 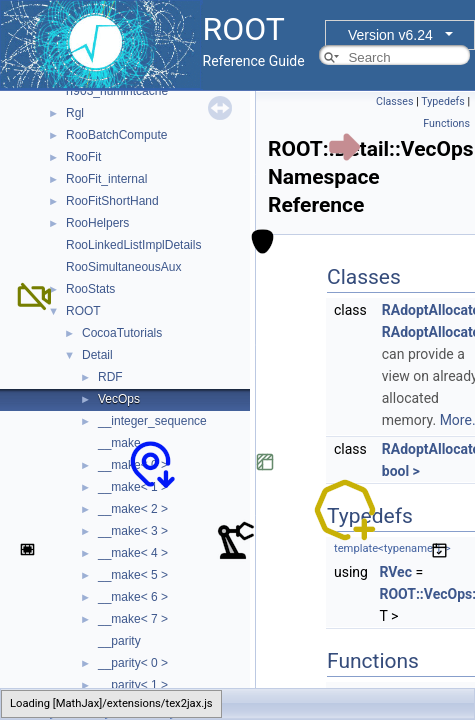 I want to click on select or define a rectangular area, so click(x=27, y=549).